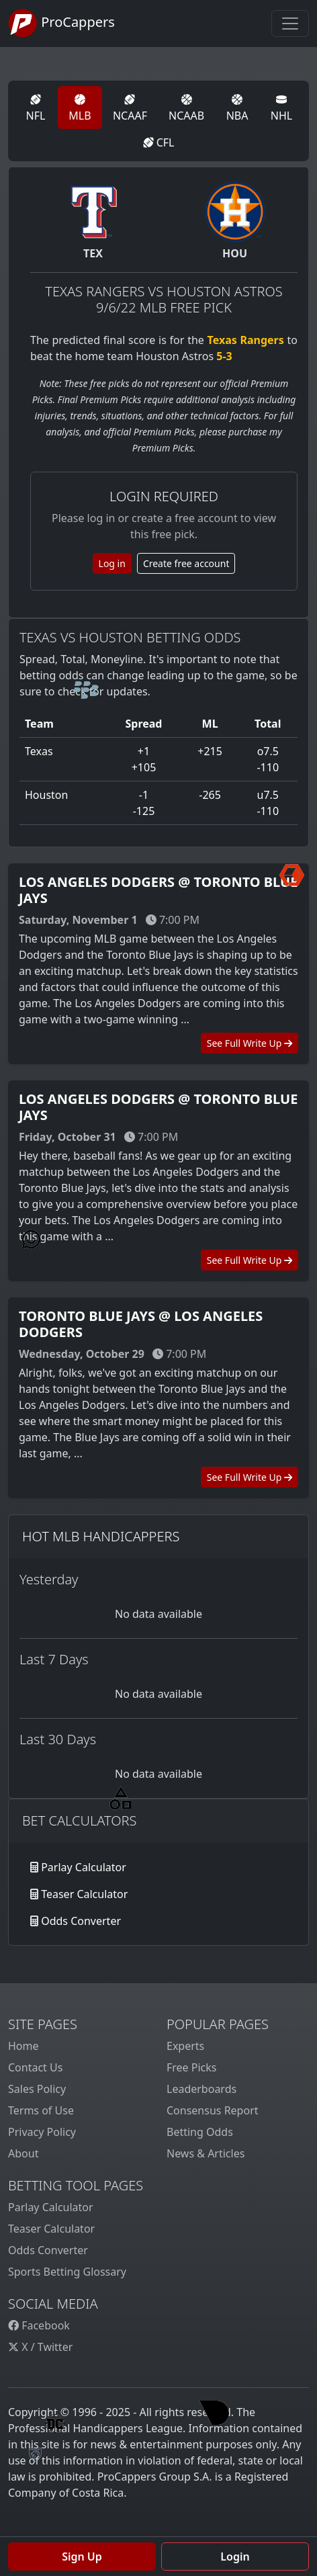 The width and height of the screenshot is (317, 2576). I want to click on blackberry brand logo, so click(86, 690).